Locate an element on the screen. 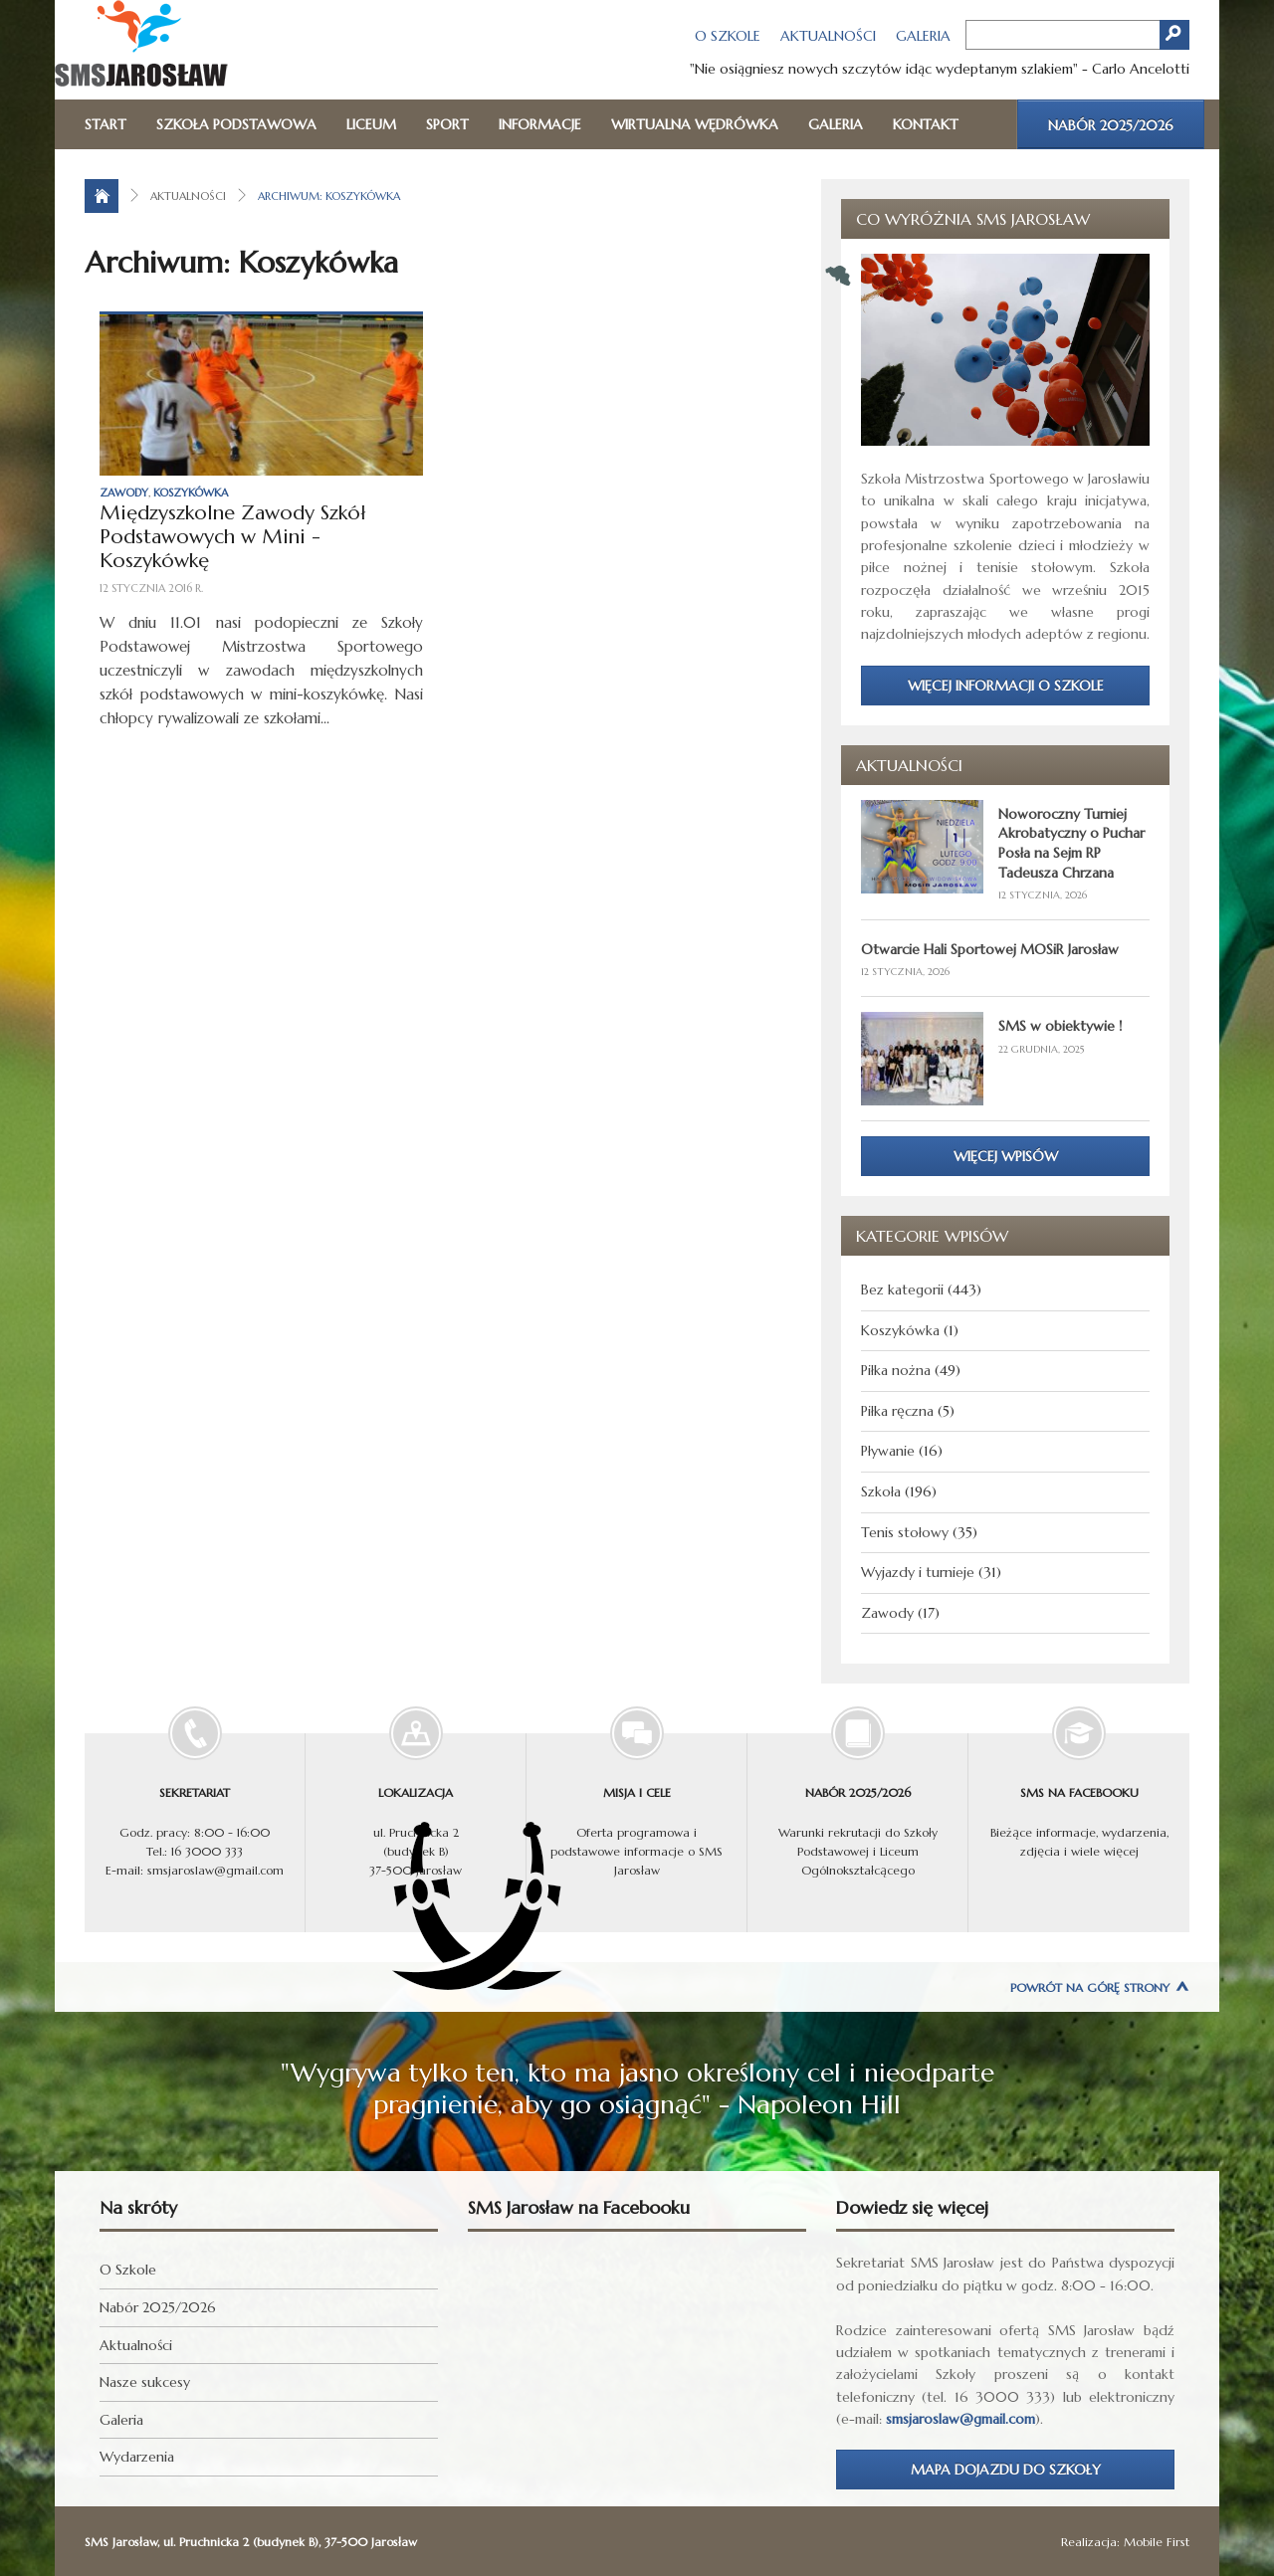  select Belgium as country or region is located at coordinates (838, 276).